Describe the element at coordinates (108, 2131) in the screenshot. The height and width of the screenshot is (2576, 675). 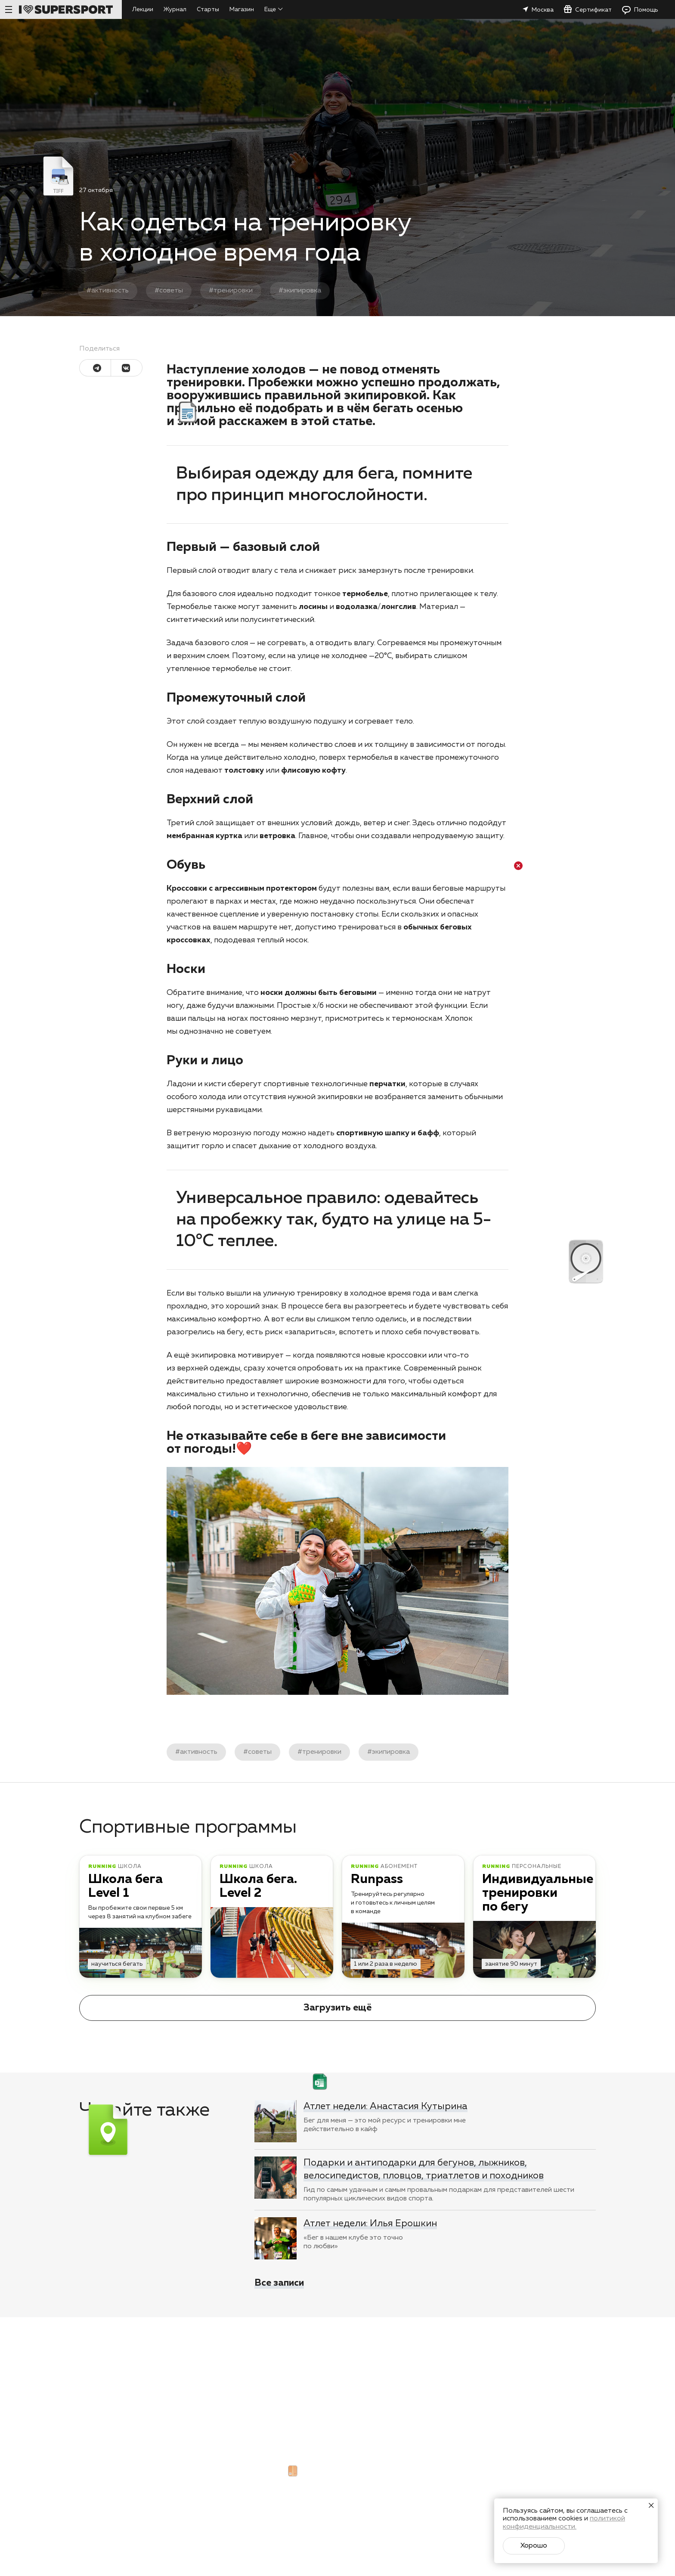
I see `openstreetmap data file` at that location.